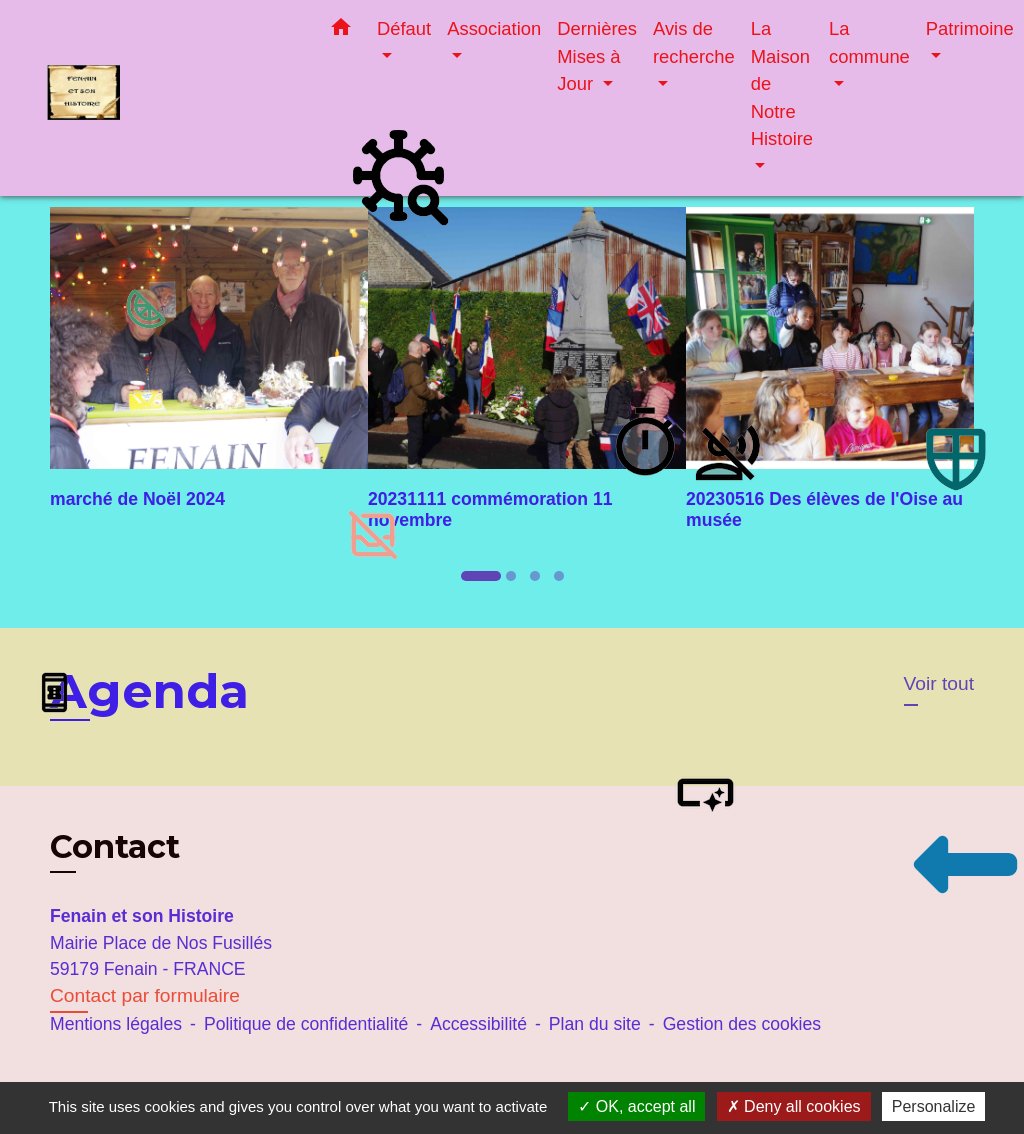  What do you see at coordinates (705, 792) in the screenshot?
I see `add a smart action or automated button` at bounding box center [705, 792].